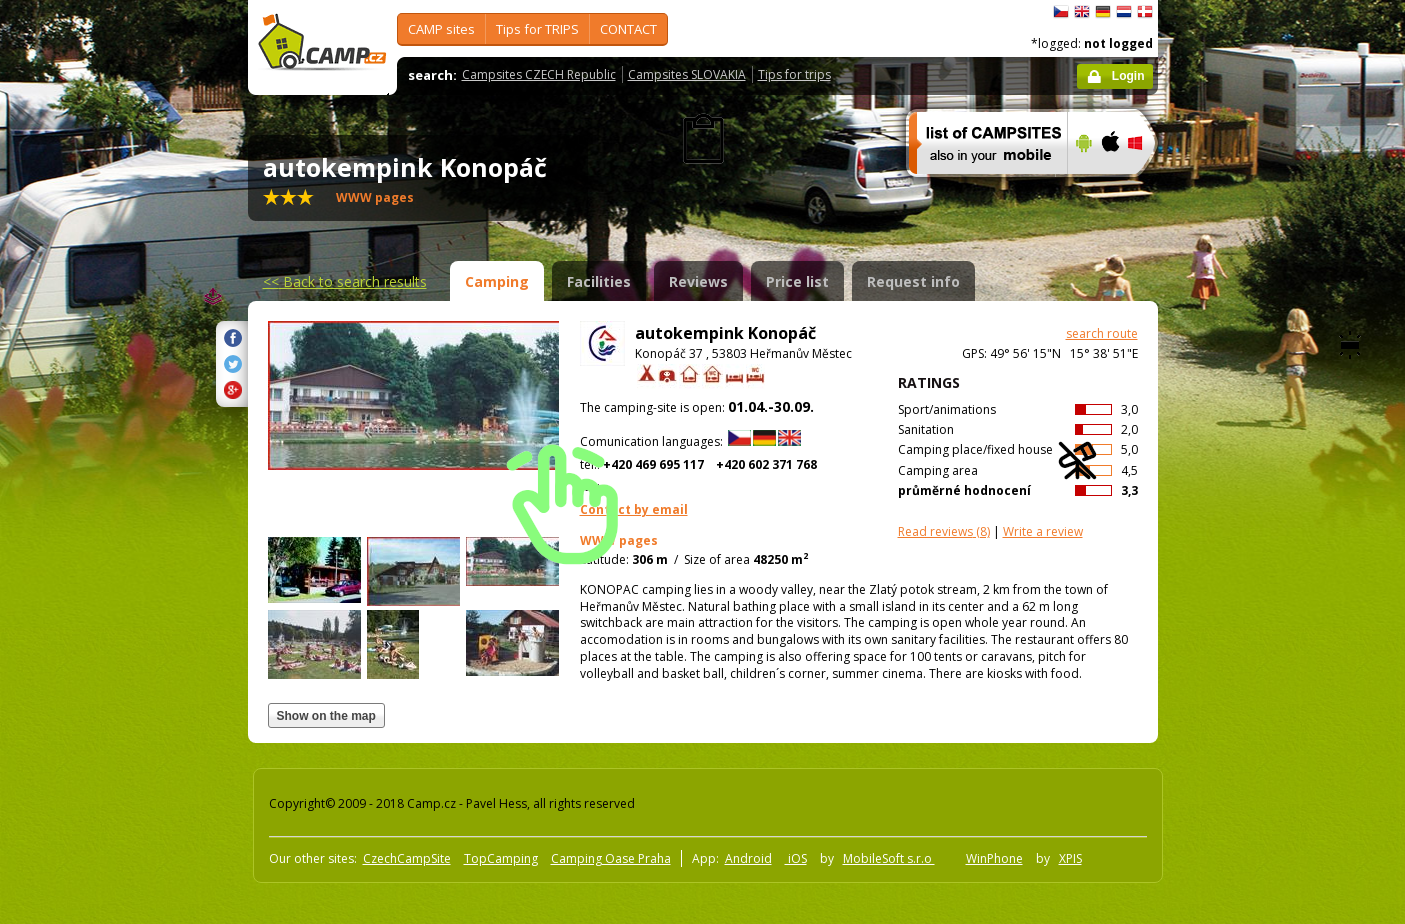 This screenshot has height=924, width=1405. Describe the element at coordinates (1077, 460) in the screenshot. I see `telescope feature disabled or unavailable` at that location.